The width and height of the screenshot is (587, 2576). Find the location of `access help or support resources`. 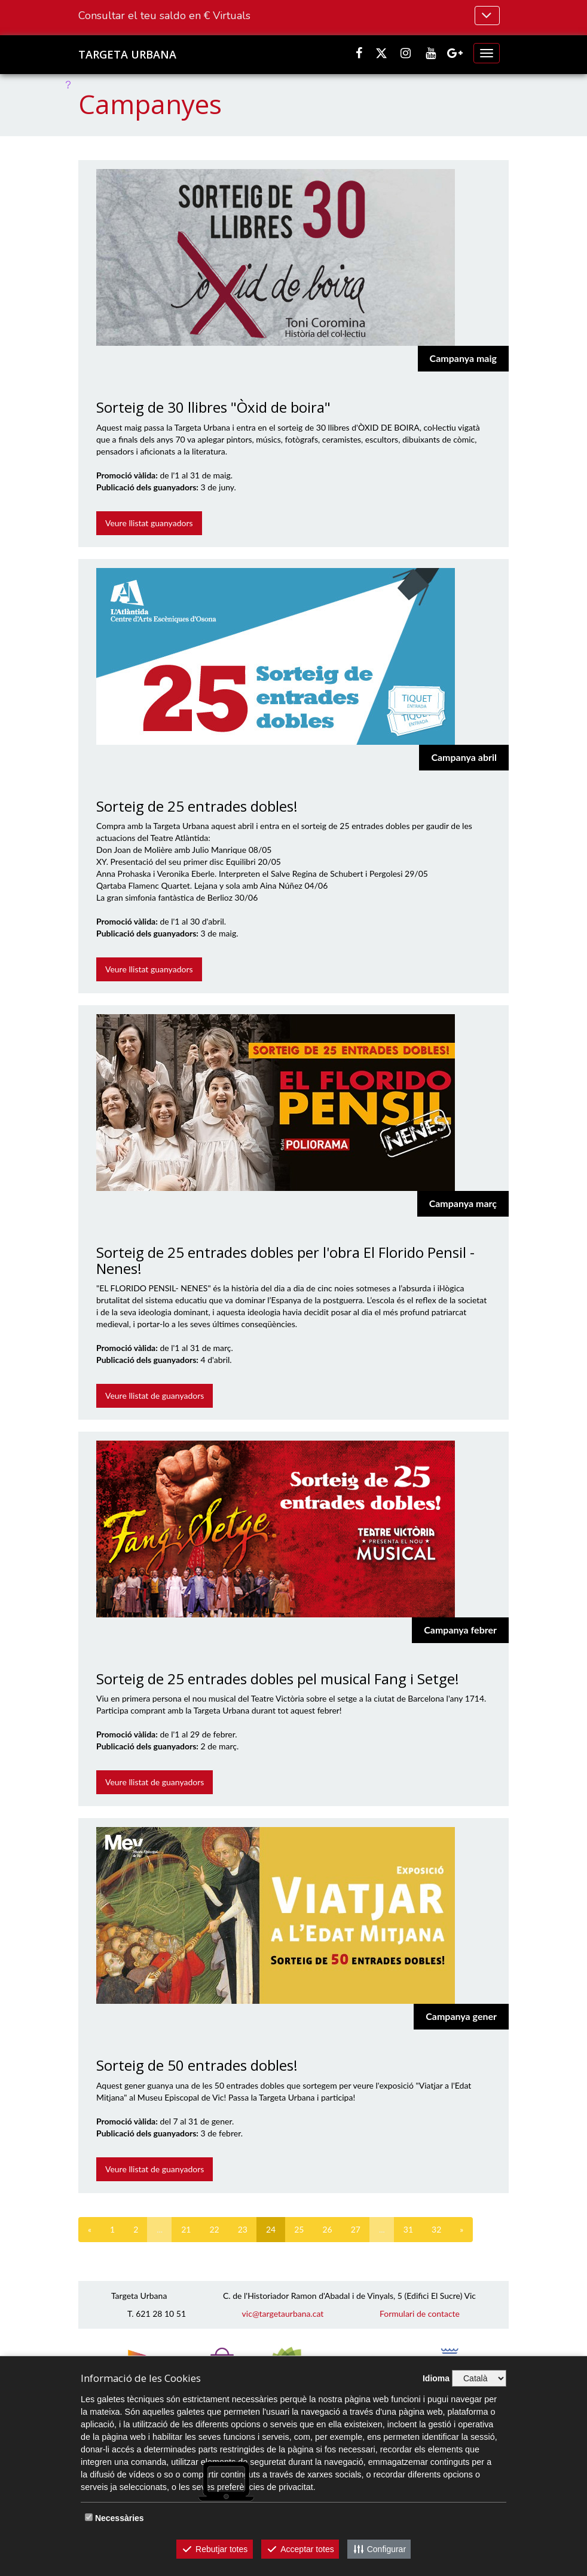

access help or support resources is located at coordinates (68, 85).